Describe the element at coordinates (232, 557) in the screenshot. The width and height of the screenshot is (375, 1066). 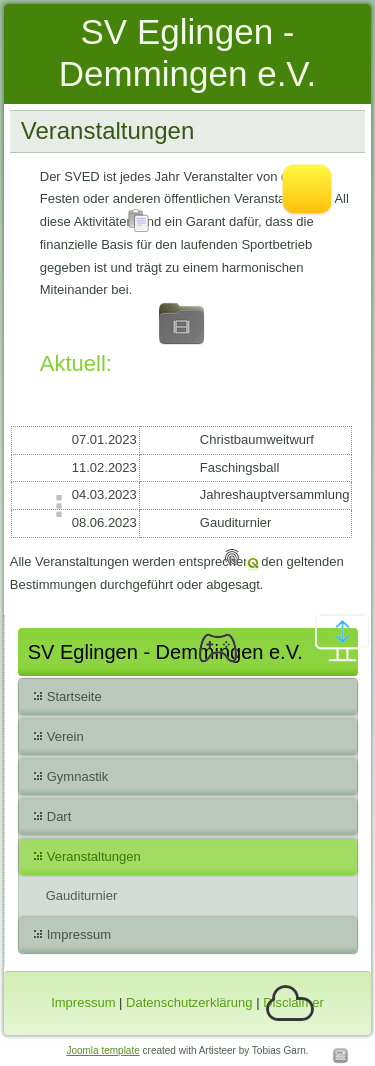
I see `authenticate with biometric fingerprint` at that location.